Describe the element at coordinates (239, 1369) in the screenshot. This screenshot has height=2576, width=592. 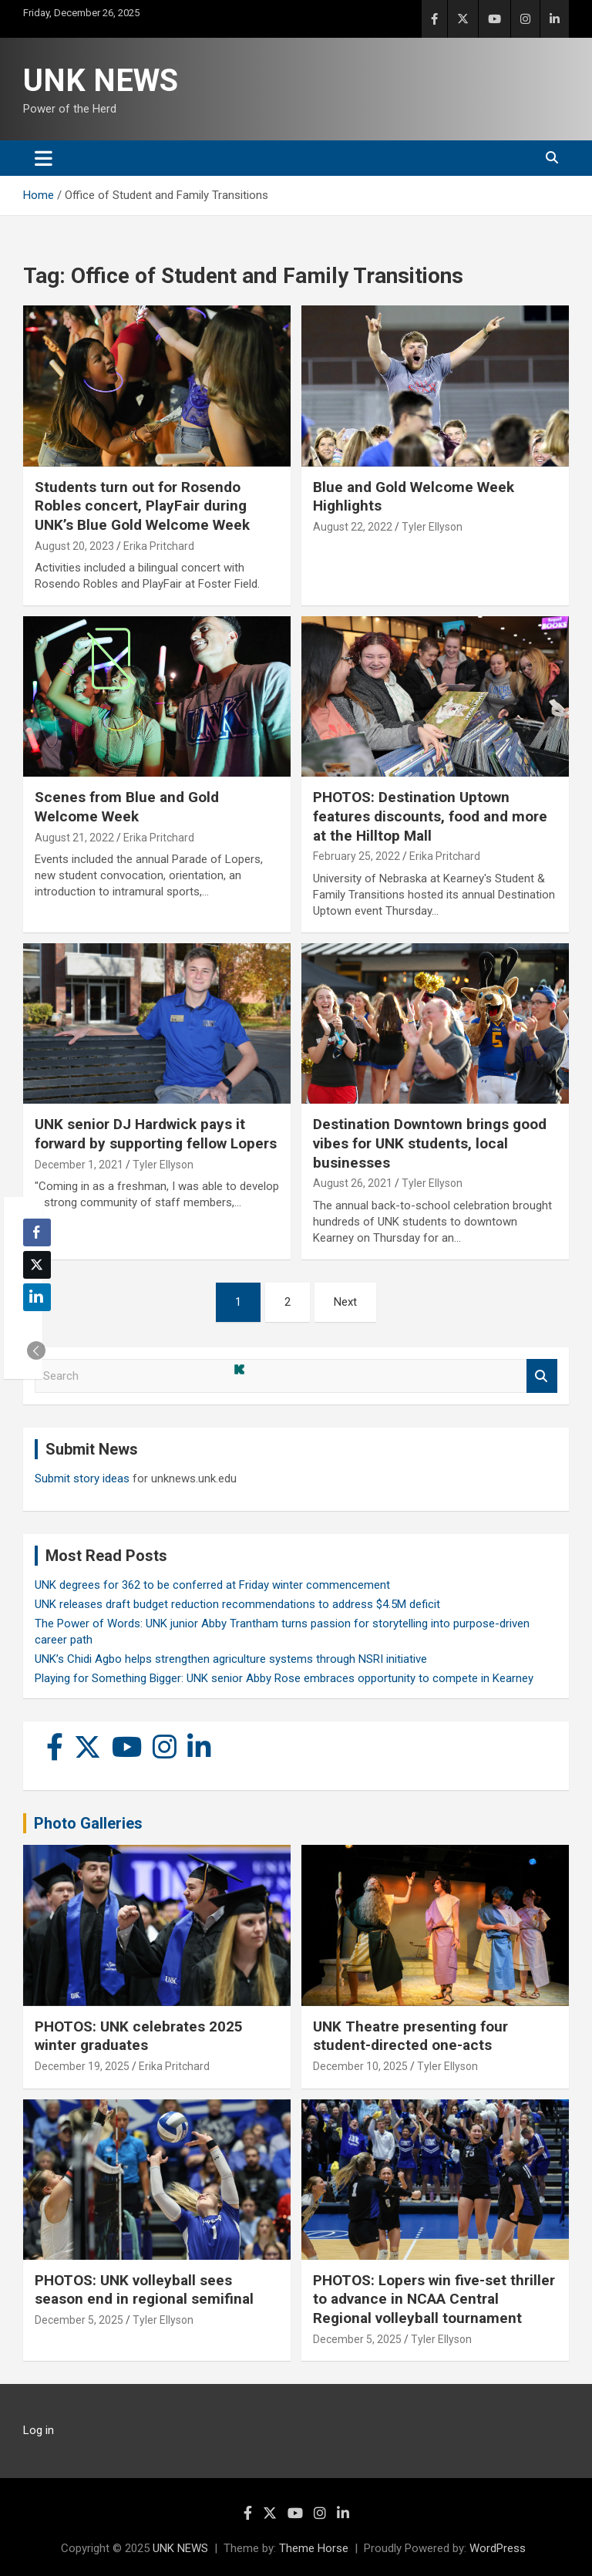
I see `open the Kick streaming platform` at that location.